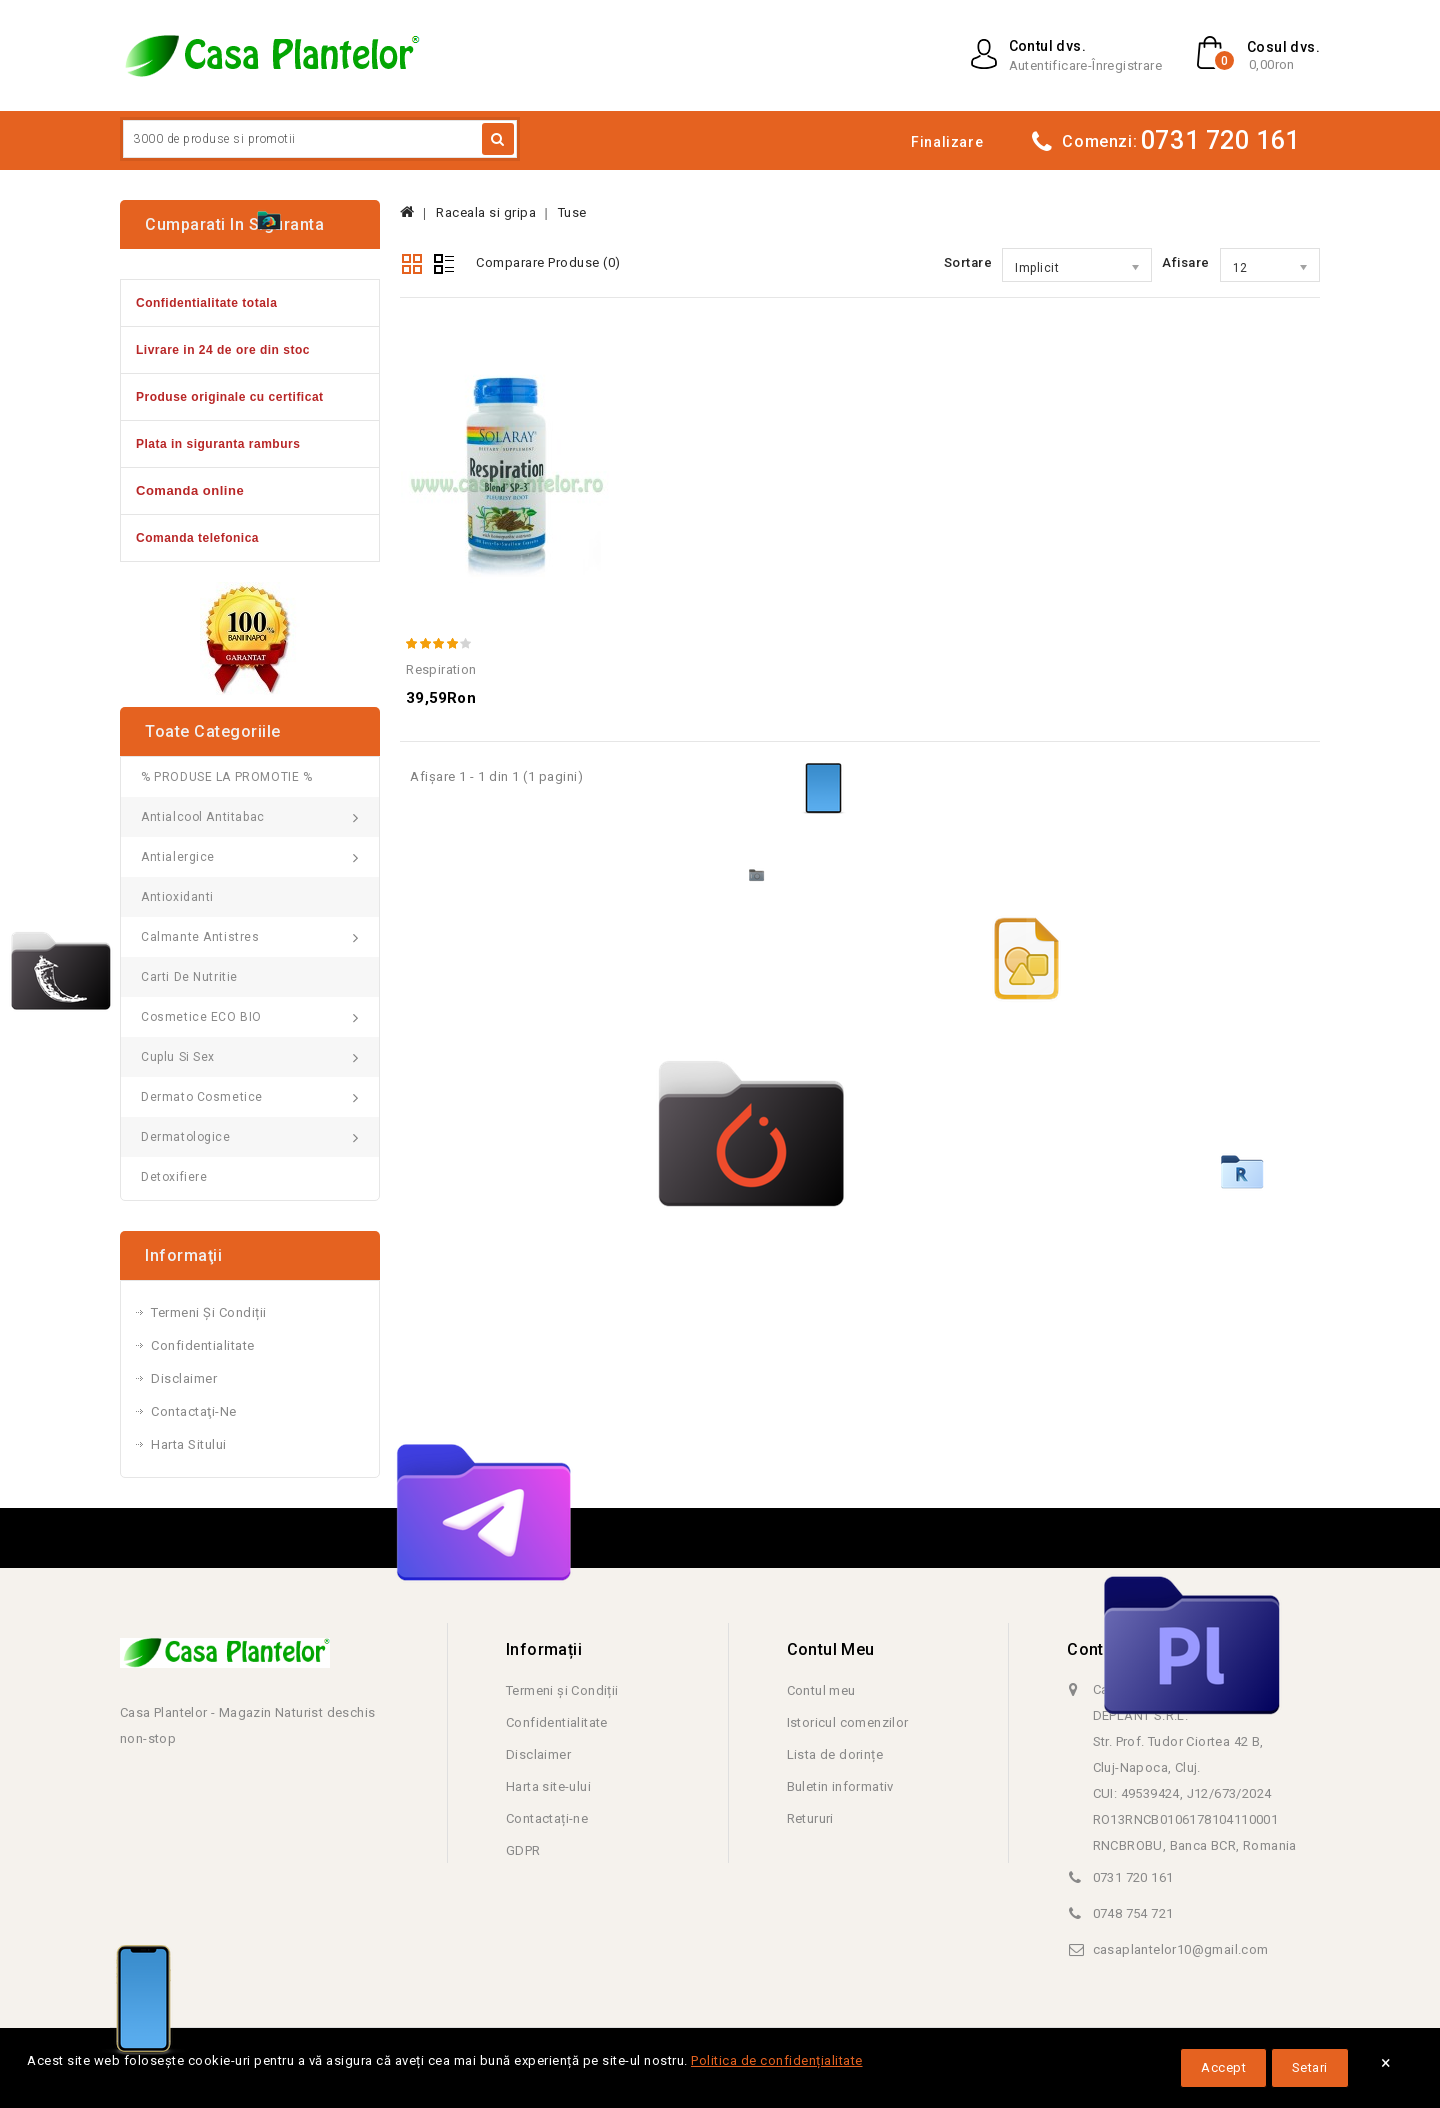 This screenshot has width=1440, height=2108. I want to click on folder containing Autodesk Revit project files, so click(1242, 1173).